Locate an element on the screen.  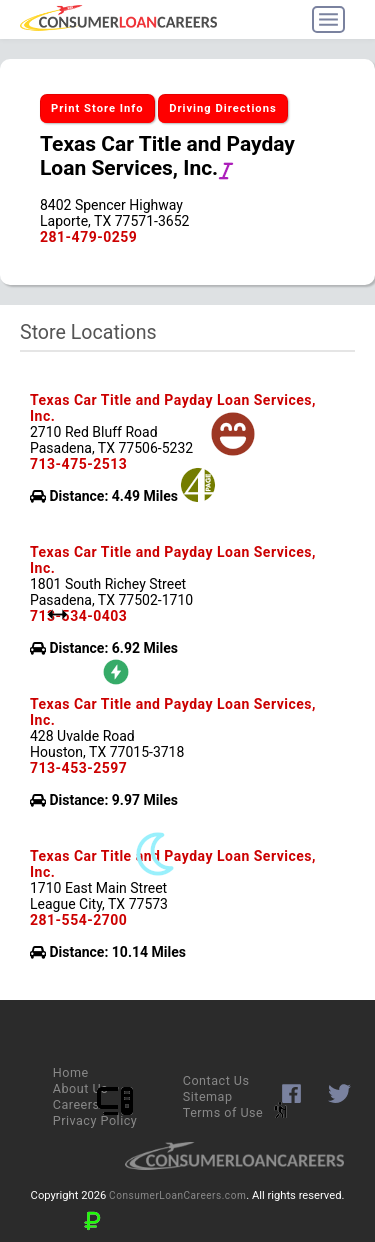
play media from disc drive is located at coordinates (116, 672).